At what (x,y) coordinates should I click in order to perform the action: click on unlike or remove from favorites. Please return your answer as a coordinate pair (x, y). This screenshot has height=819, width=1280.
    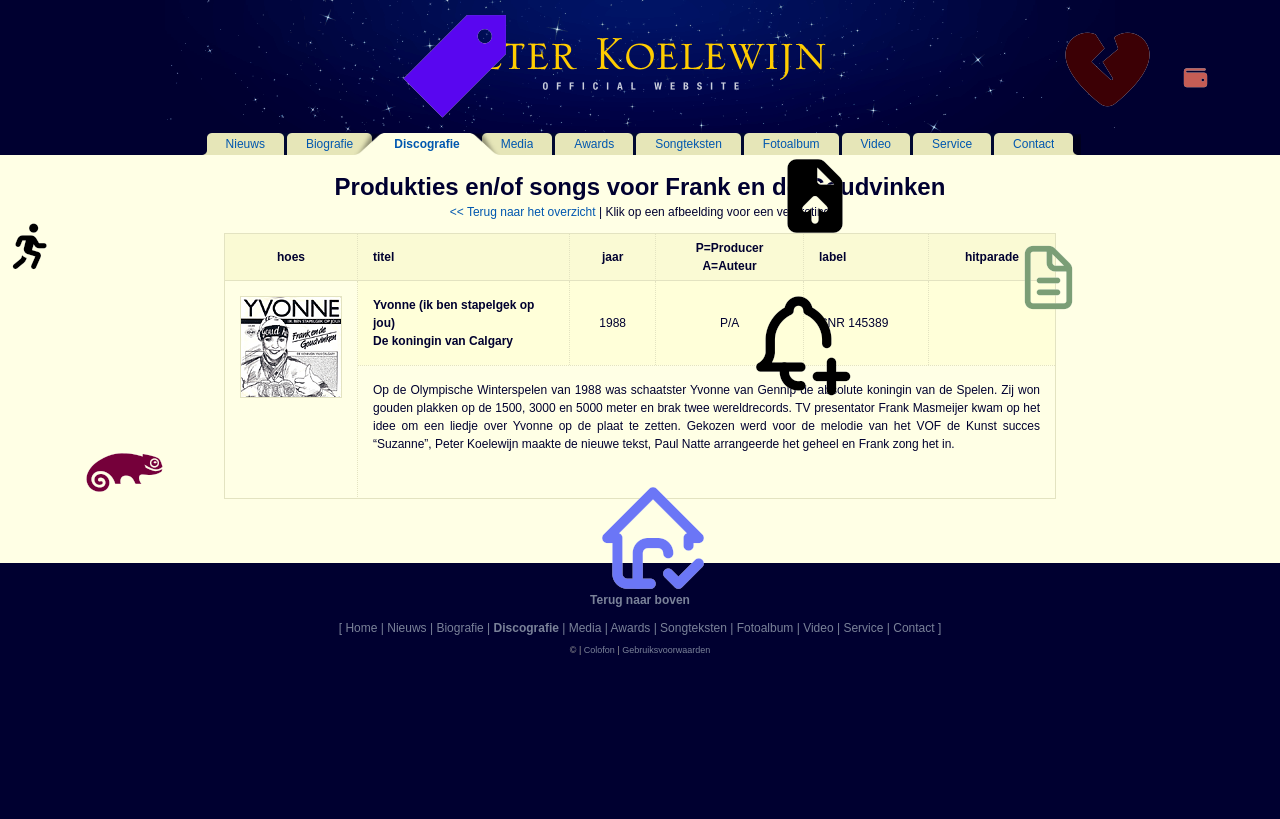
    Looking at the image, I should click on (1107, 69).